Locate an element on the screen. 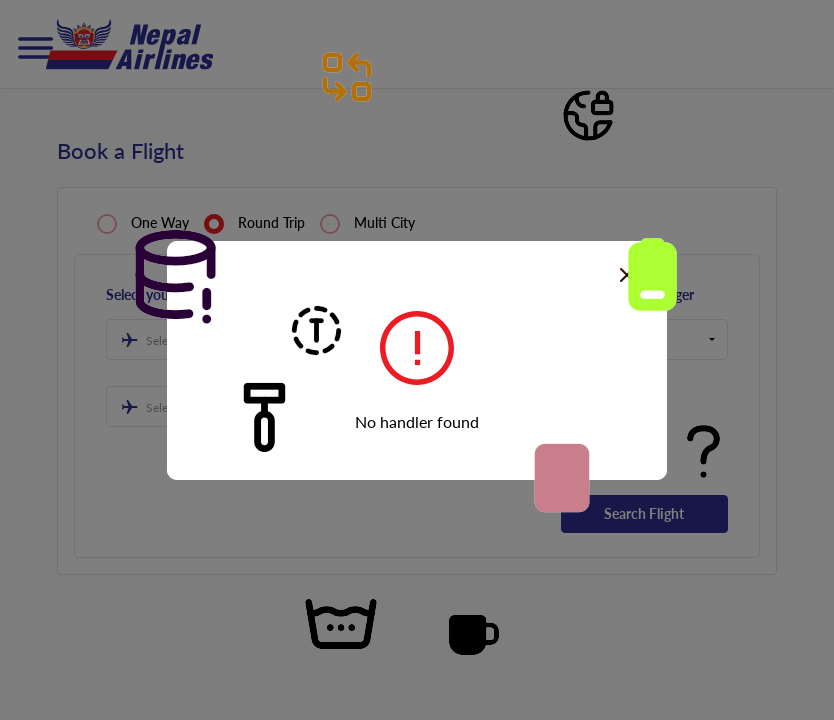  indicates low battery level is located at coordinates (652, 274).